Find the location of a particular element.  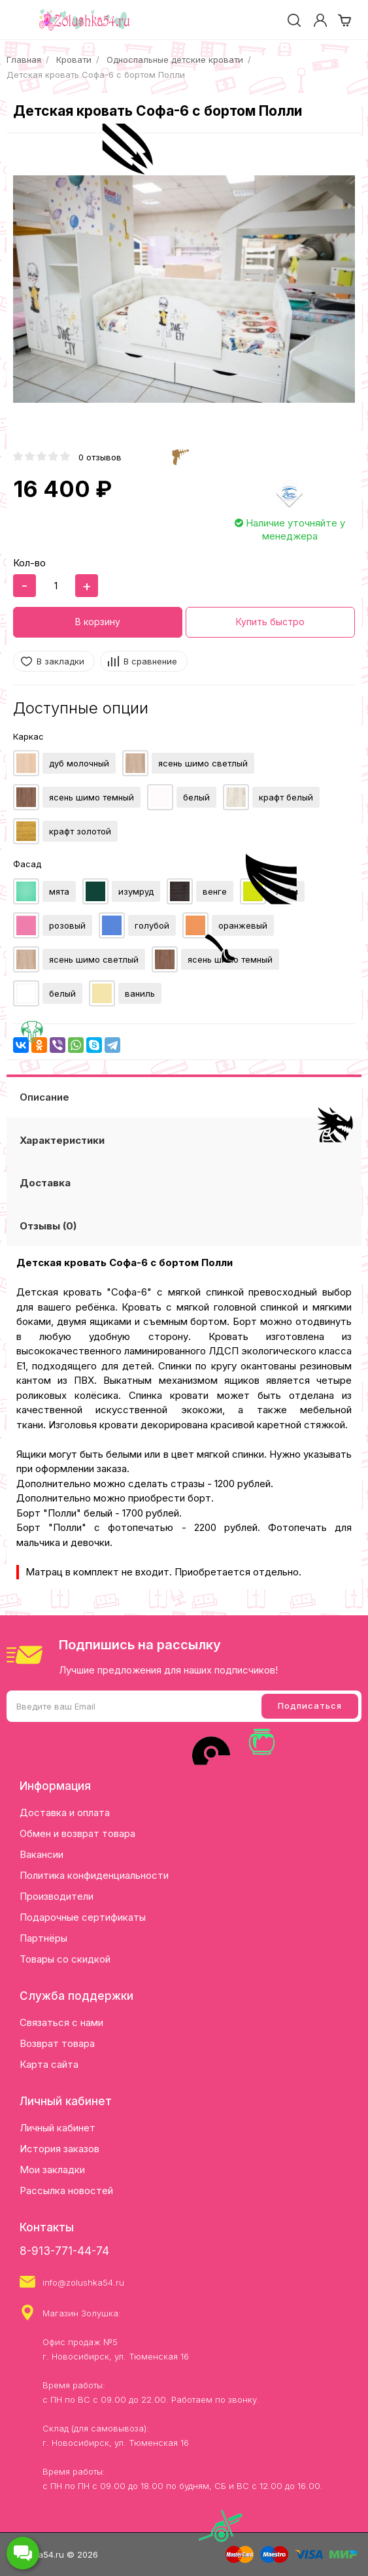

access player armor or equipment settings is located at coordinates (211, 1751).